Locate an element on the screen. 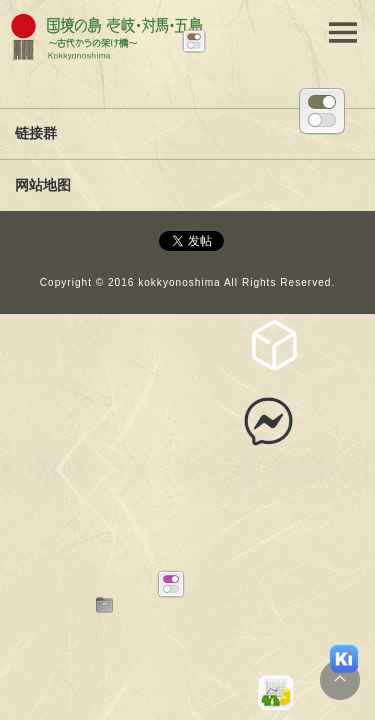  open gnucash personal finance application is located at coordinates (276, 693).